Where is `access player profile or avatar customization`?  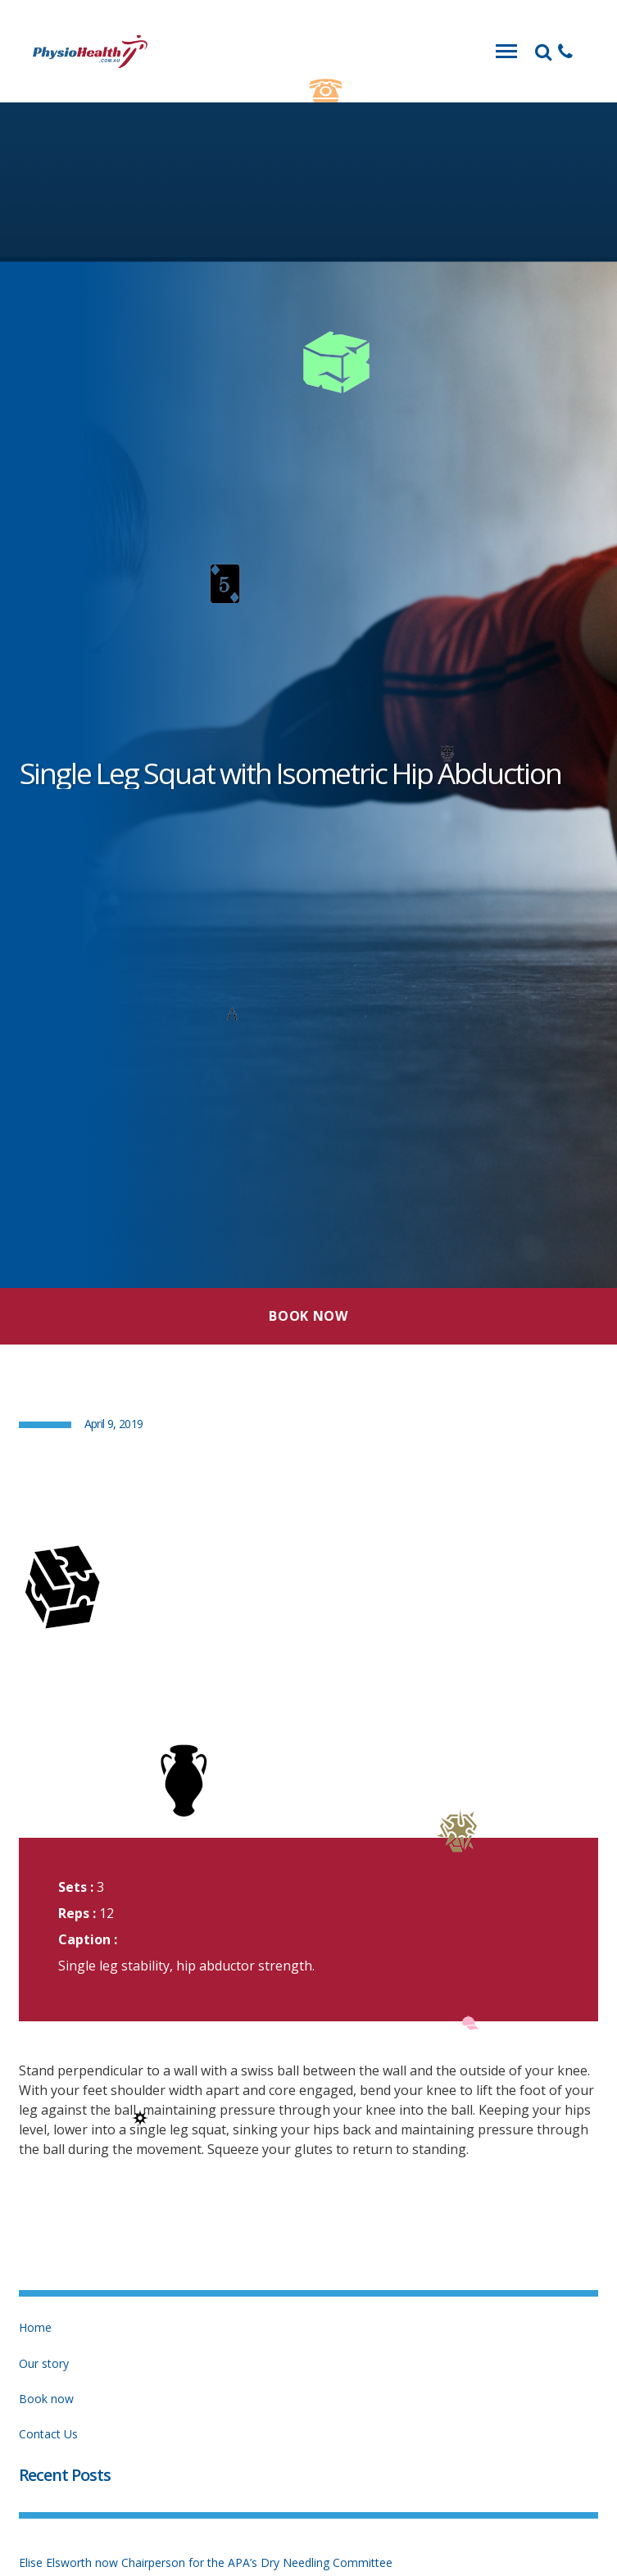 access player profile or avatar customization is located at coordinates (470, 2023).